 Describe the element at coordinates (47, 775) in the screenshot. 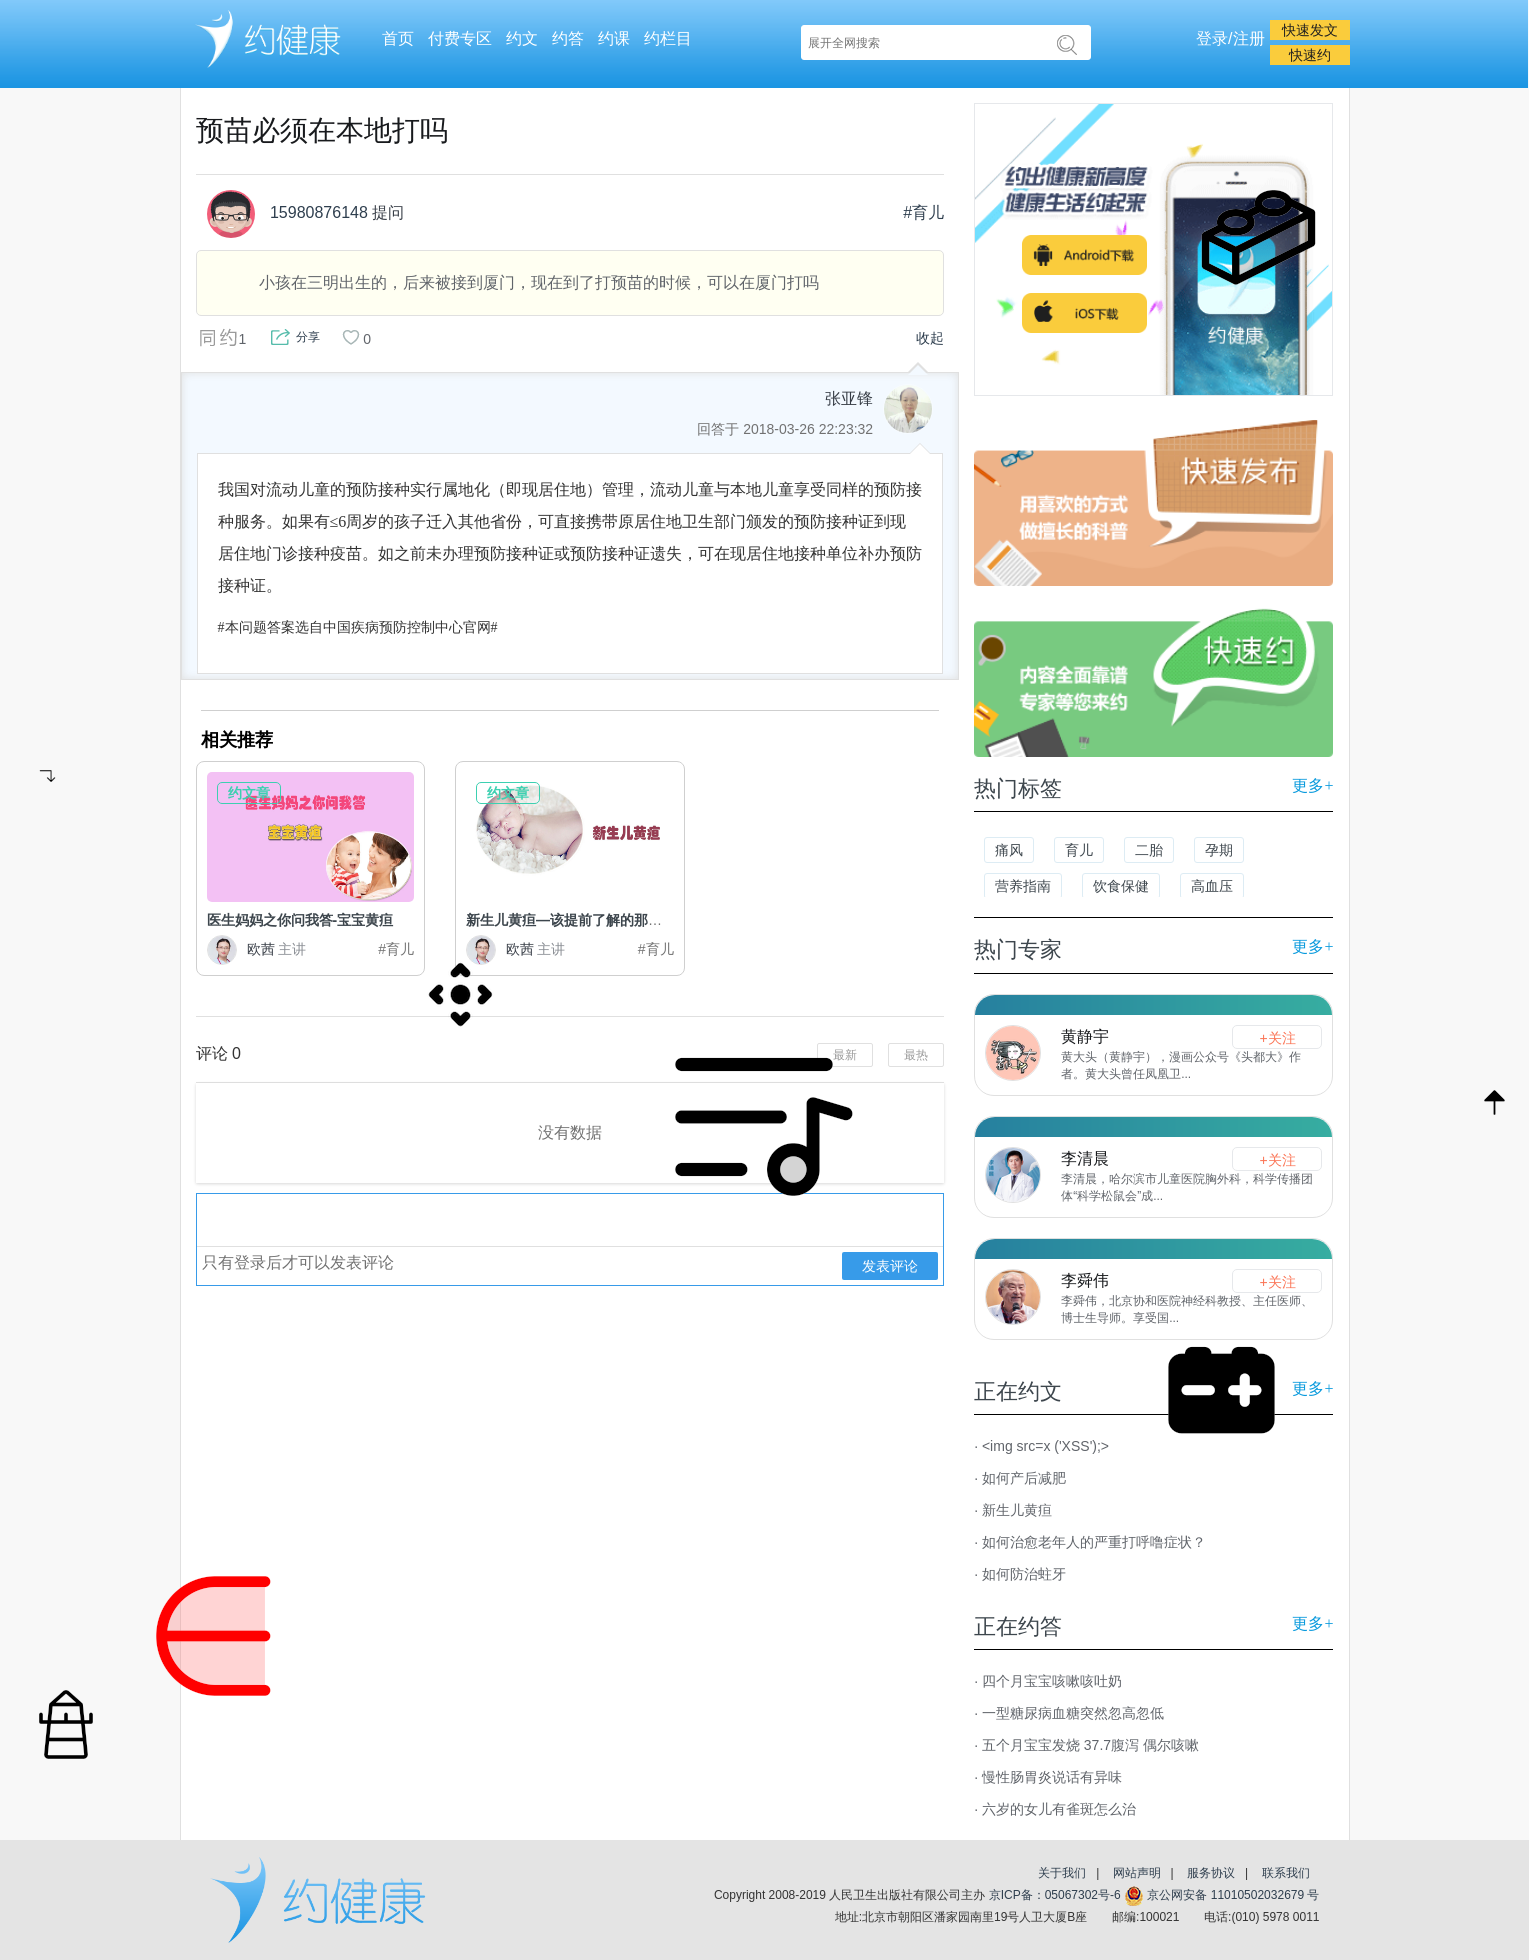

I see `move item right then down` at that location.